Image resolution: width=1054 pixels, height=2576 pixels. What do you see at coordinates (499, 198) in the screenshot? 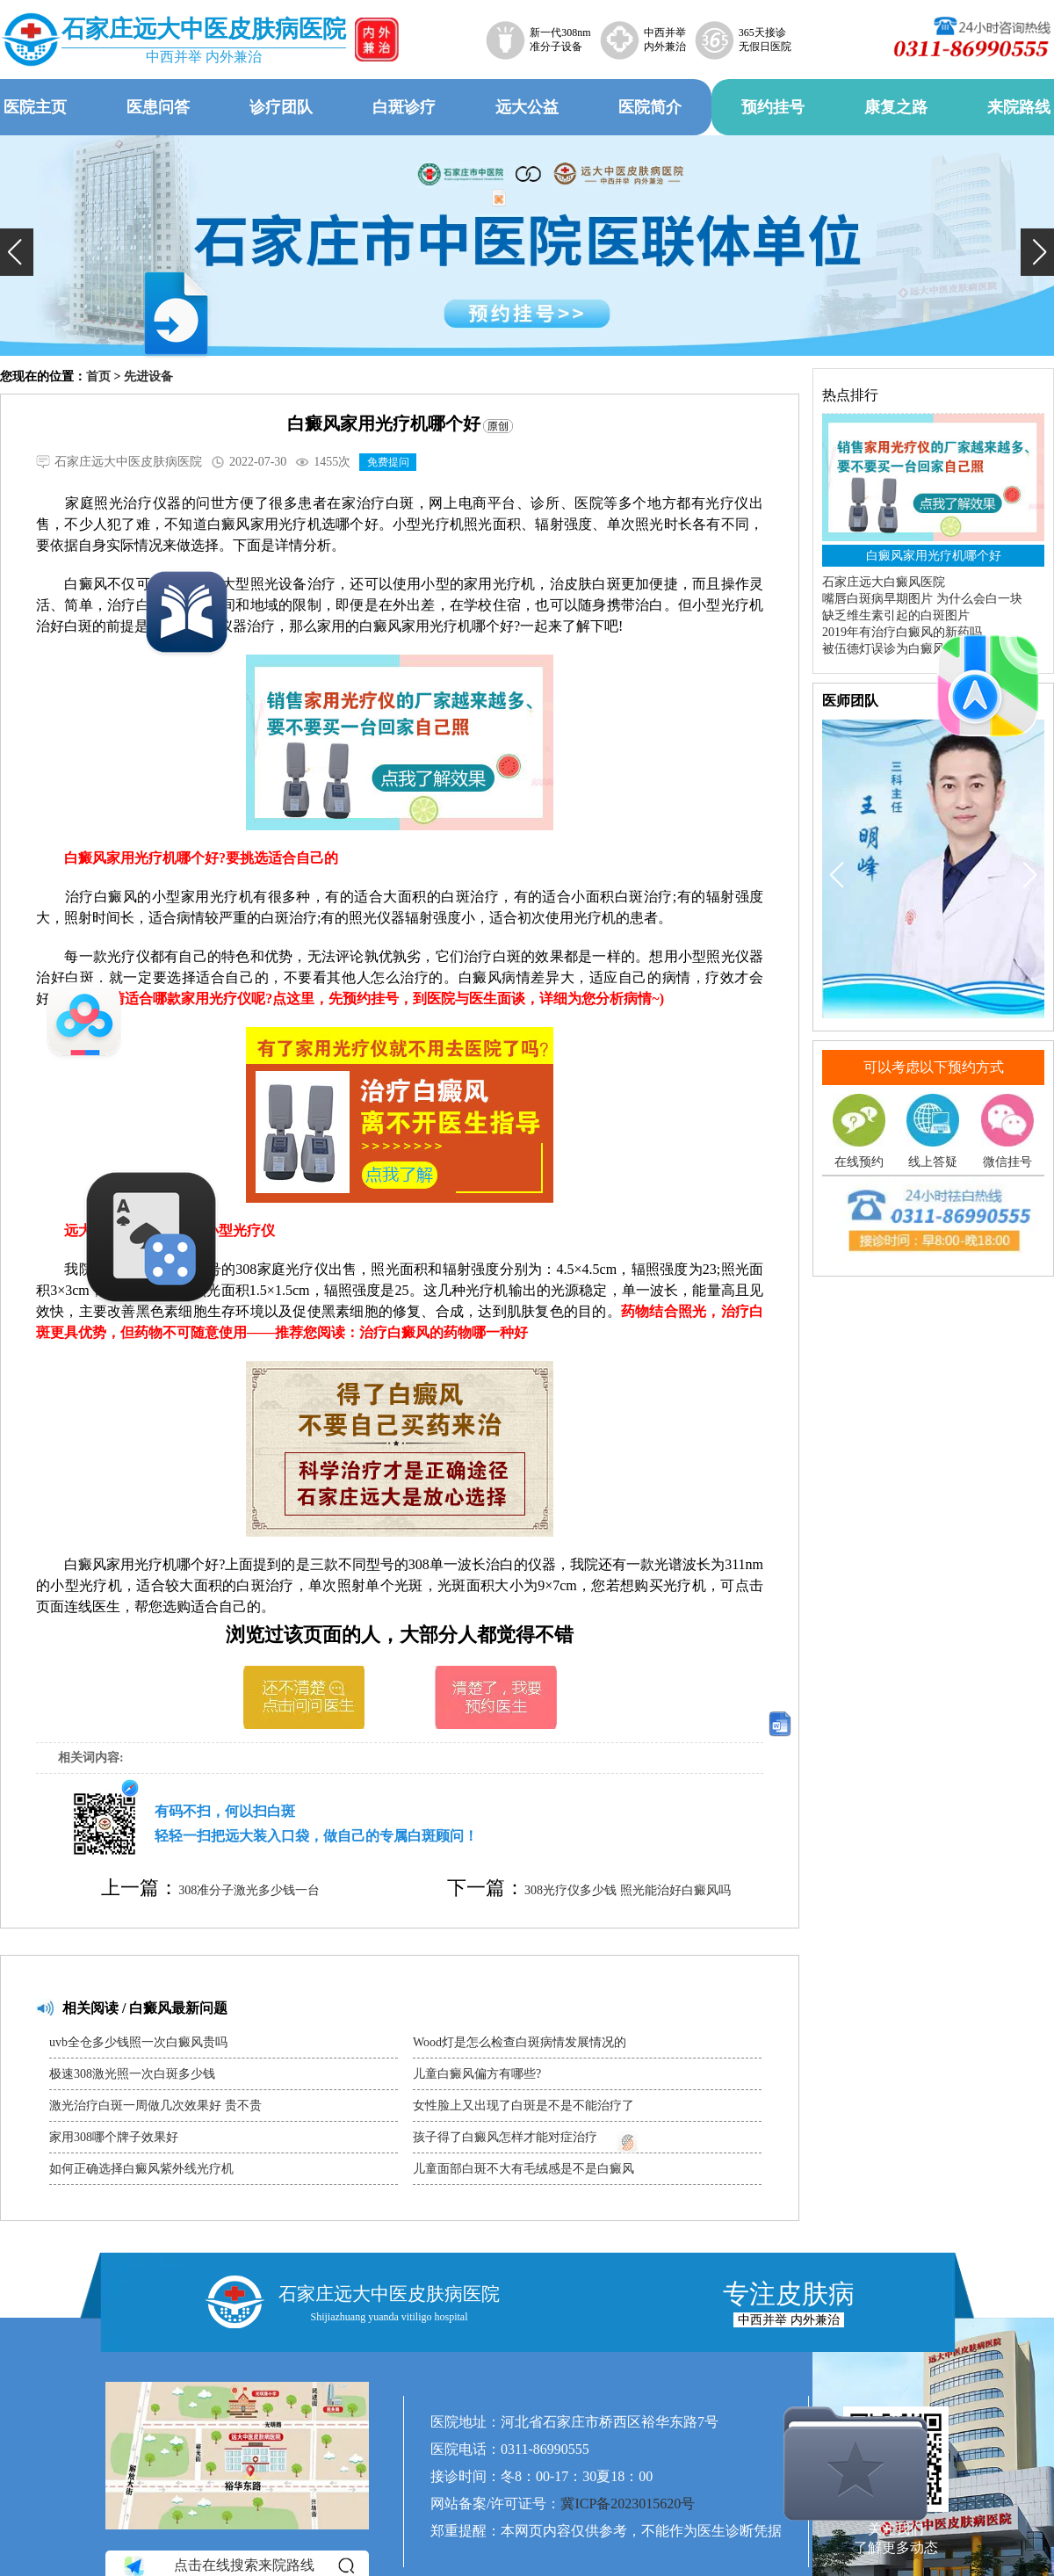
I see `a patch or diff file for code changes` at bounding box center [499, 198].